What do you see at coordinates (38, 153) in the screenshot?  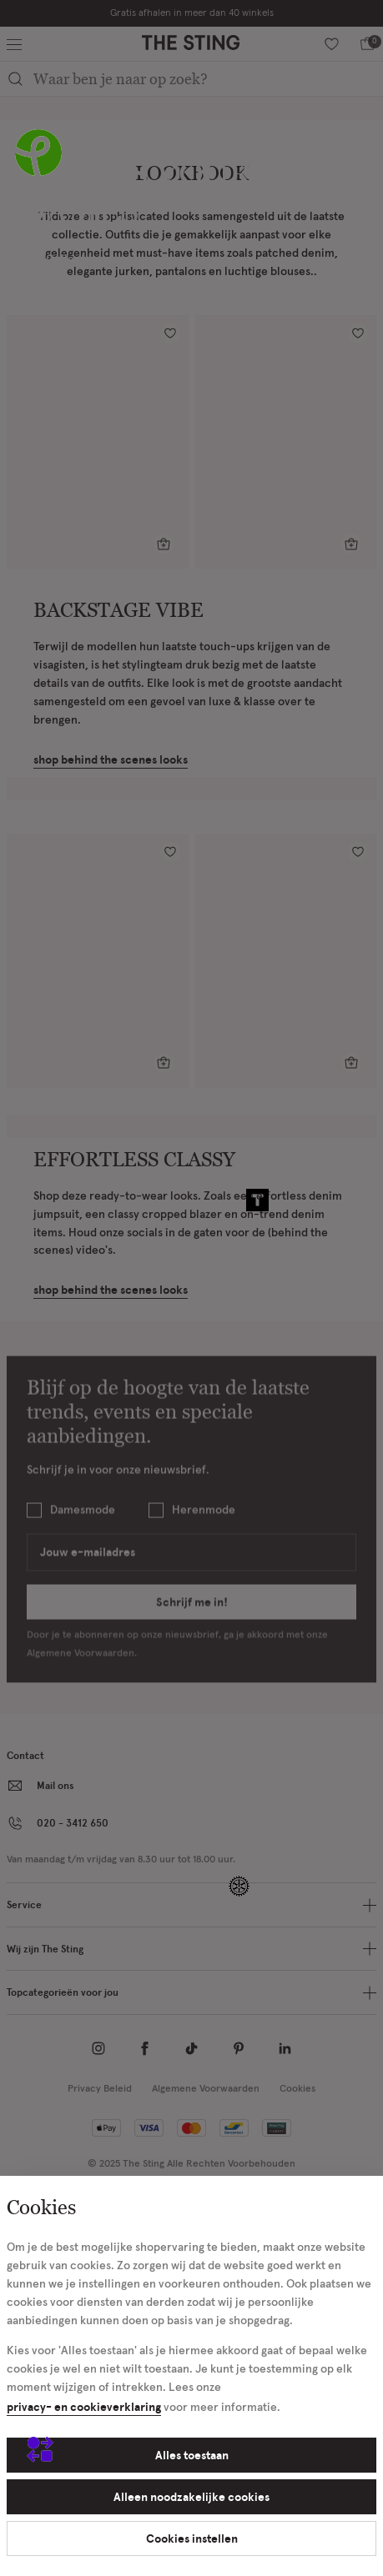 I see `open pixlr photo editing app` at bounding box center [38, 153].